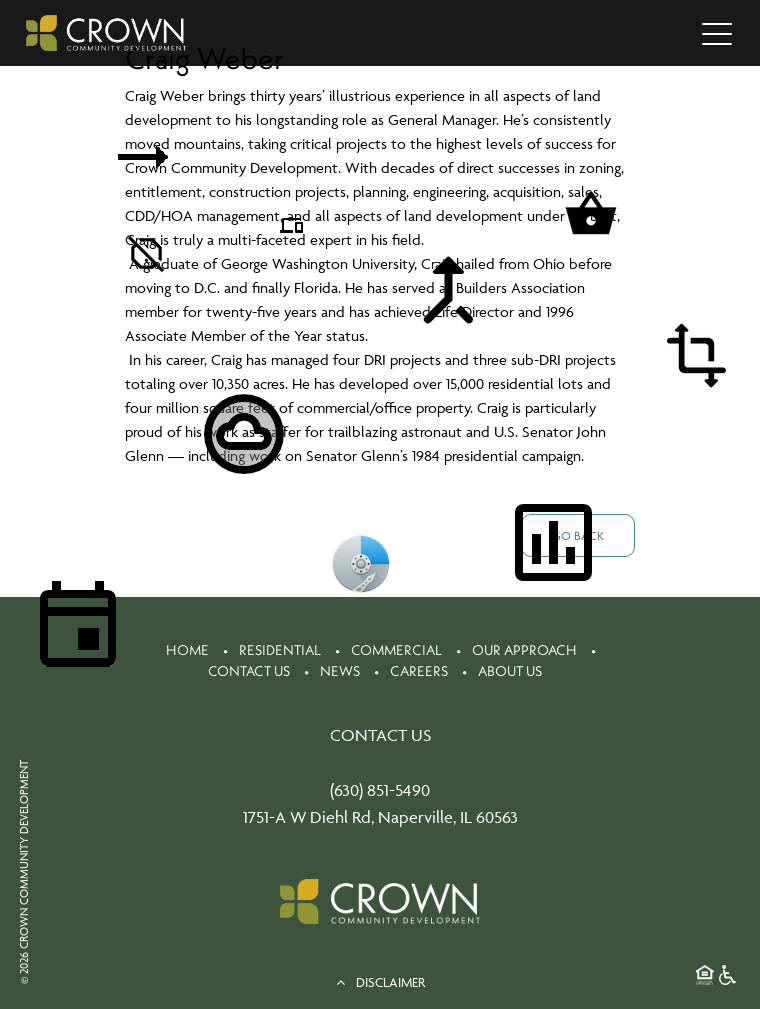 Image resolution: width=760 pixels, height=1009 pixels. What do you see at coordinates (448, 290) in the screenshot?
I see `merge two active calls into a conference` at bounding box center [448, 290].